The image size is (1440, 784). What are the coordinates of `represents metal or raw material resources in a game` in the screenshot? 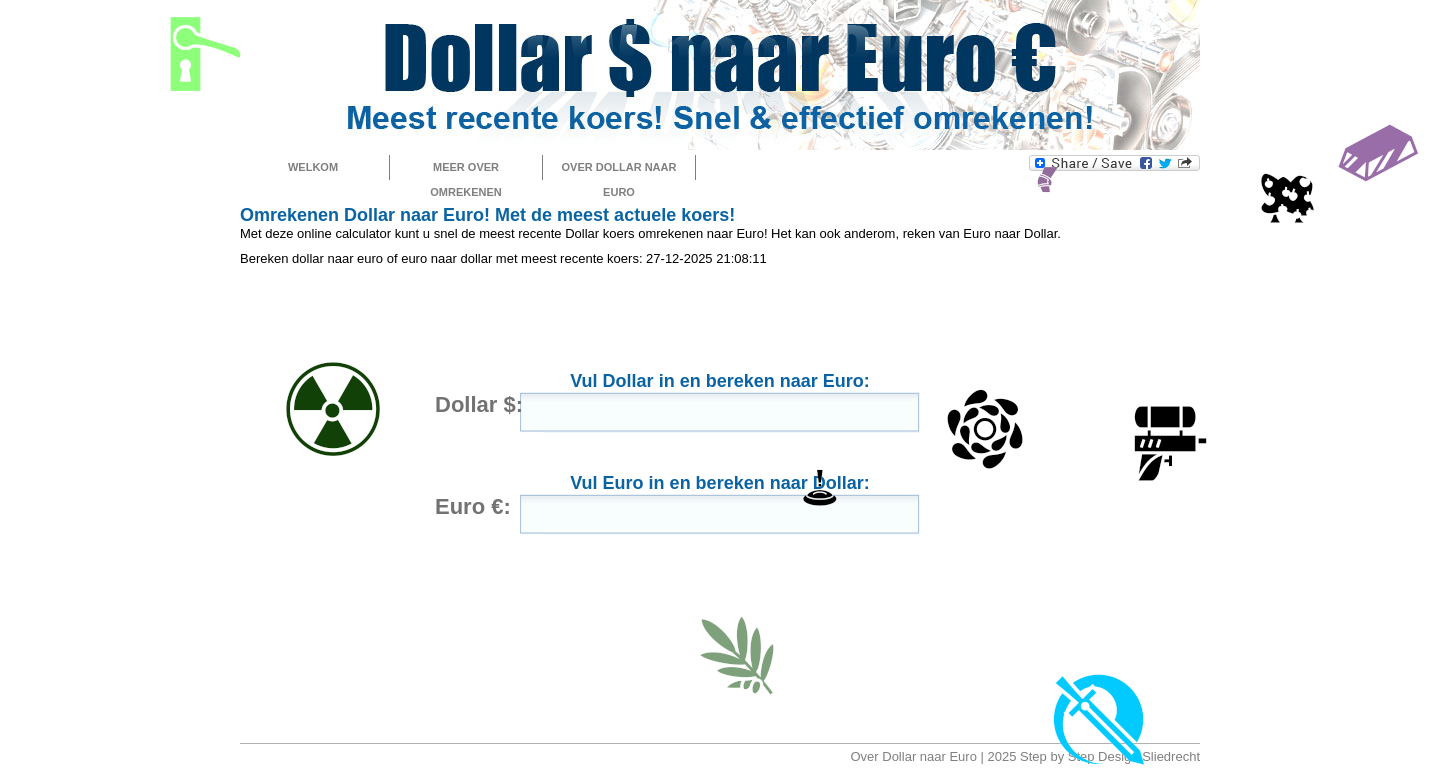 It's located at (1378, 153).